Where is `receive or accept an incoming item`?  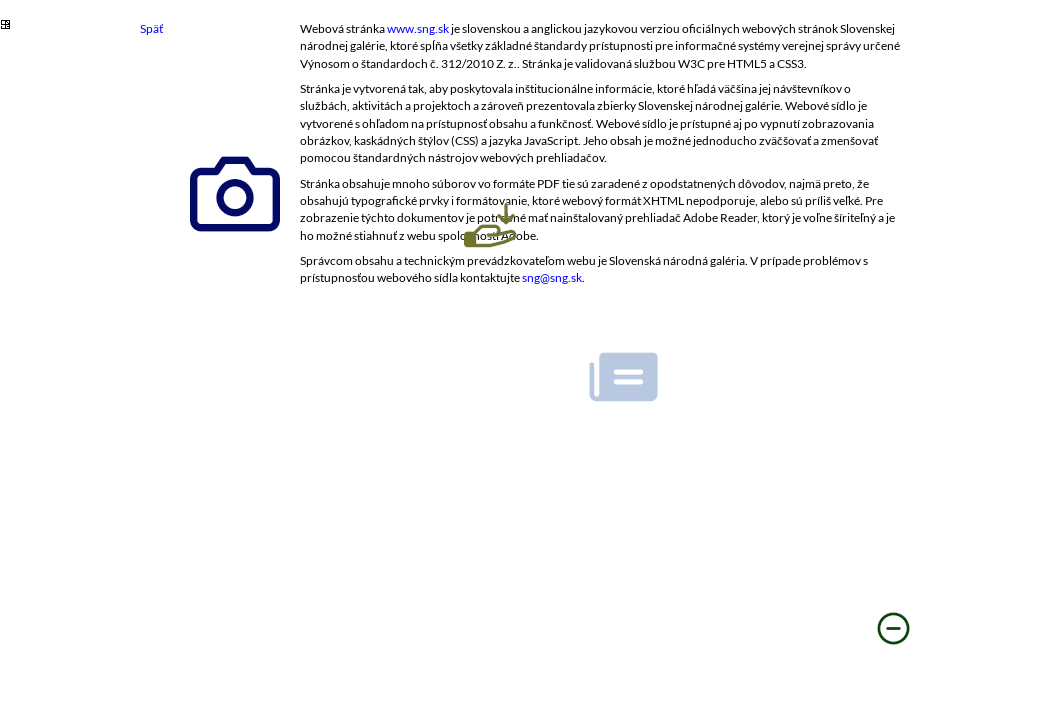
receive or accept an incoming item is located at coordinates (492, 228).